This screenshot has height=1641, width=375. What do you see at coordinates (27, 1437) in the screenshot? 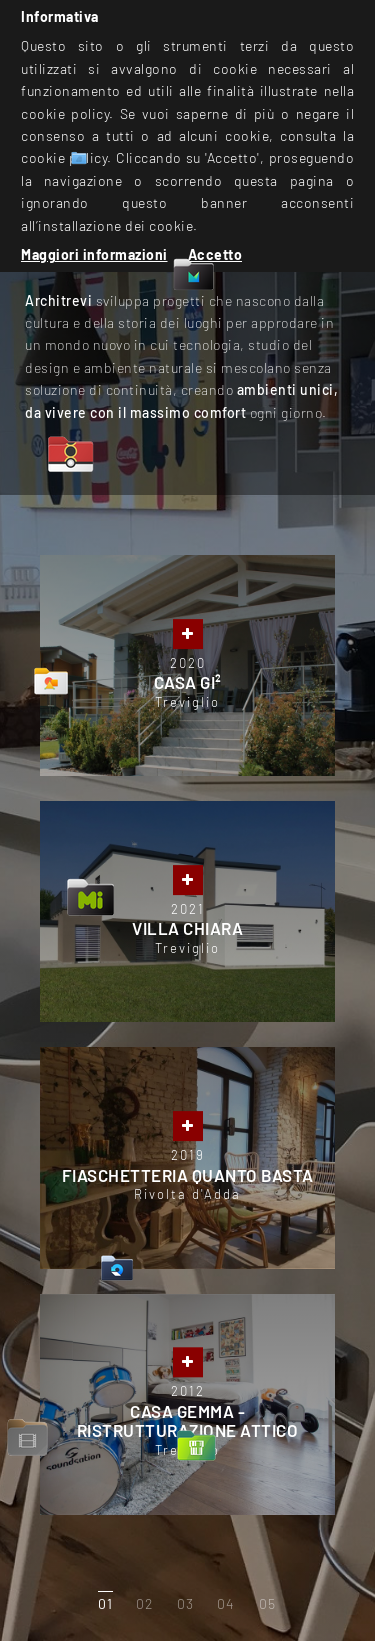
I see `open your videos folder` at bounding box center [27, 1437].